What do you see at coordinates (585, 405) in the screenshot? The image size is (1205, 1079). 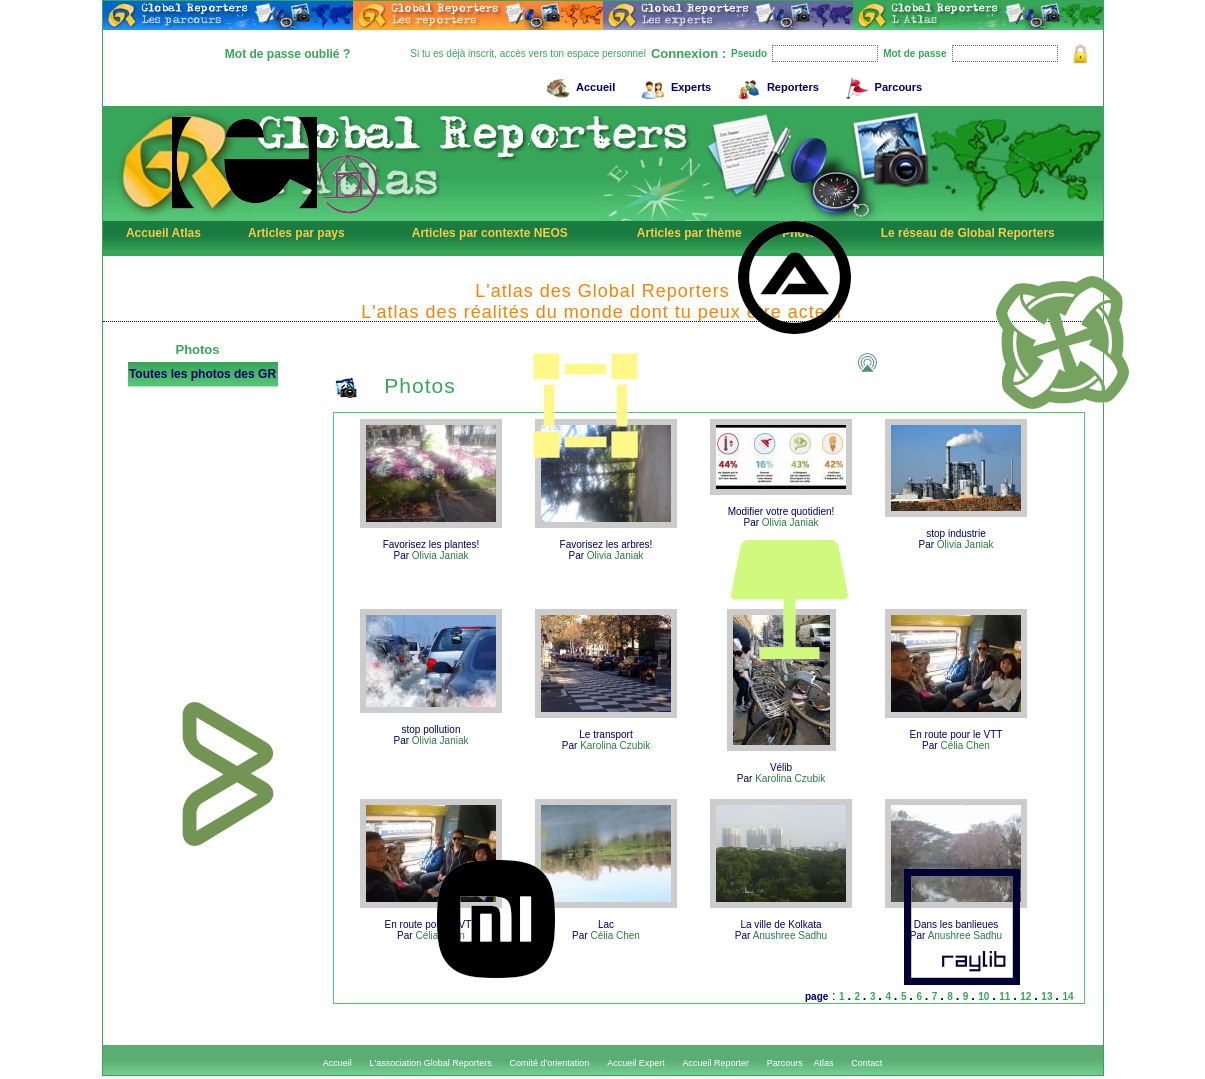 I see `access shape tools or drawing options` at bounding box center [585, 405].